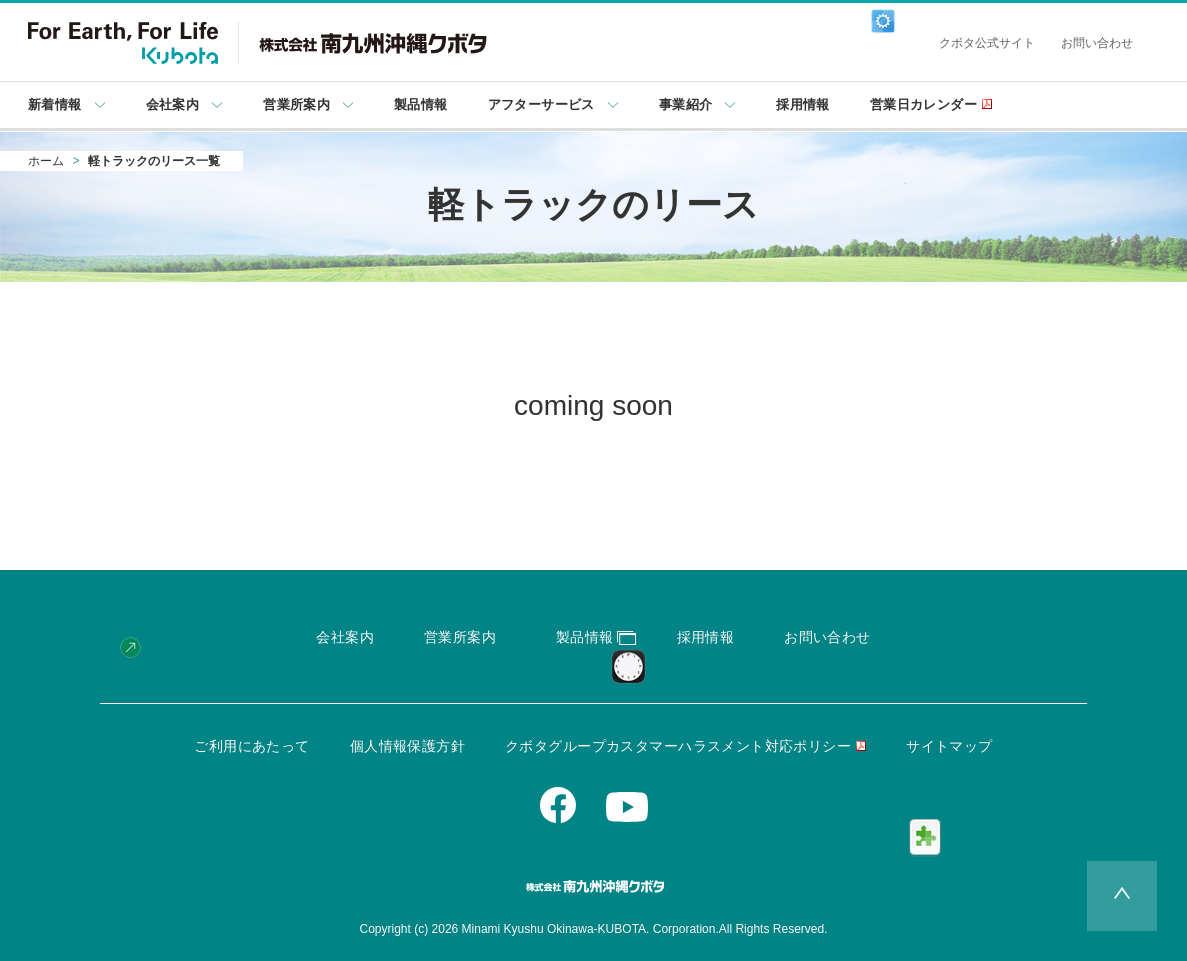 Image resolution: width=1187 pixels, height=961 pixels. I want to click on indicates a symbolic link or shortcut to another file, so click(130, 647).